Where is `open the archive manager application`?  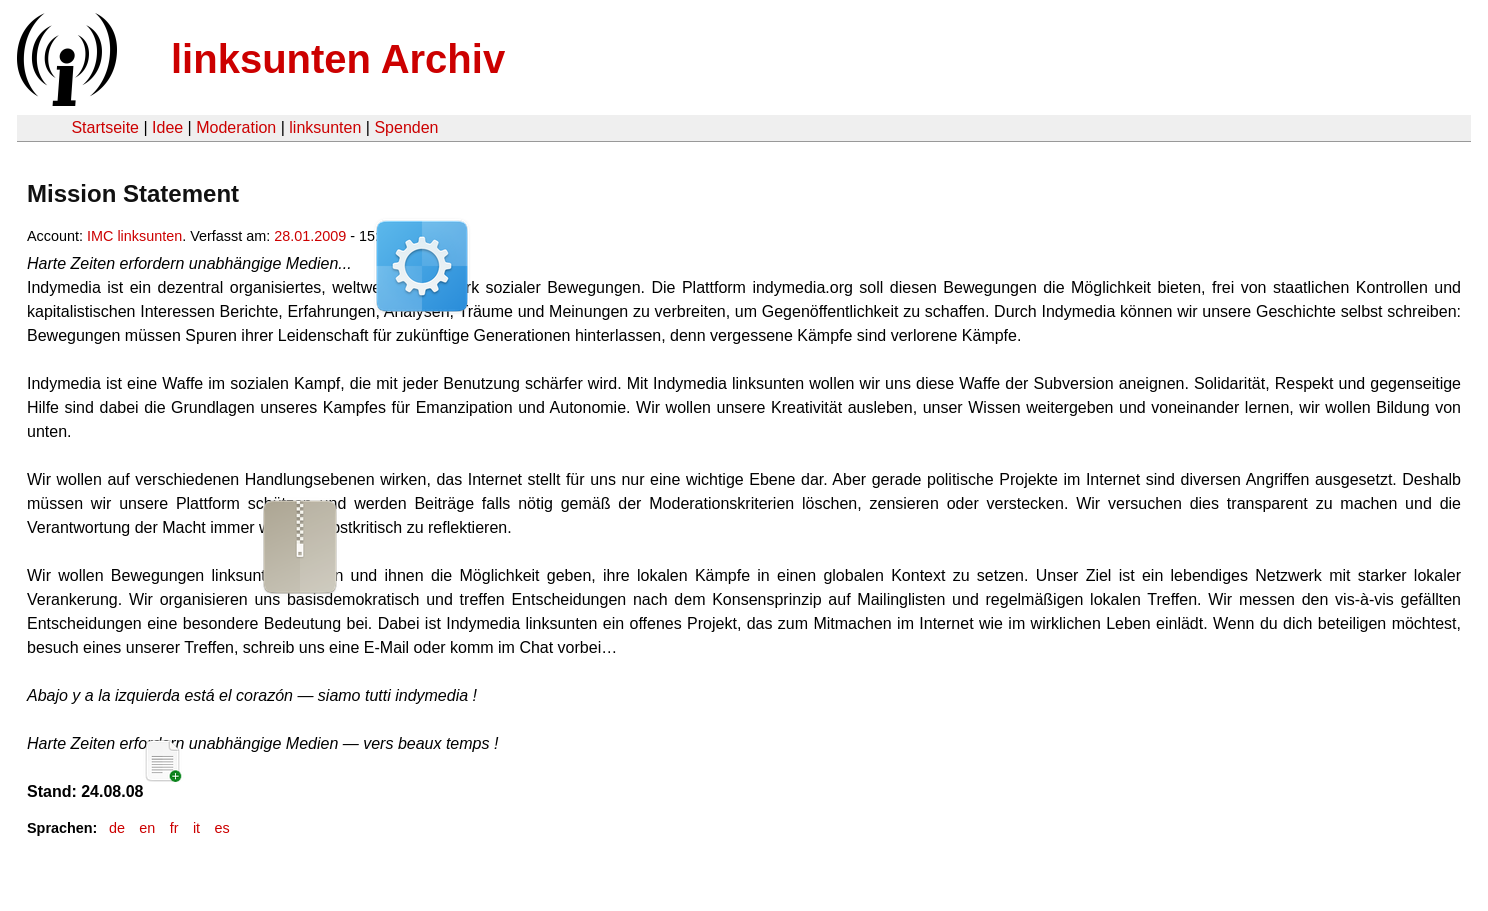 open the archive manager application is located at coordinates (300, 547).